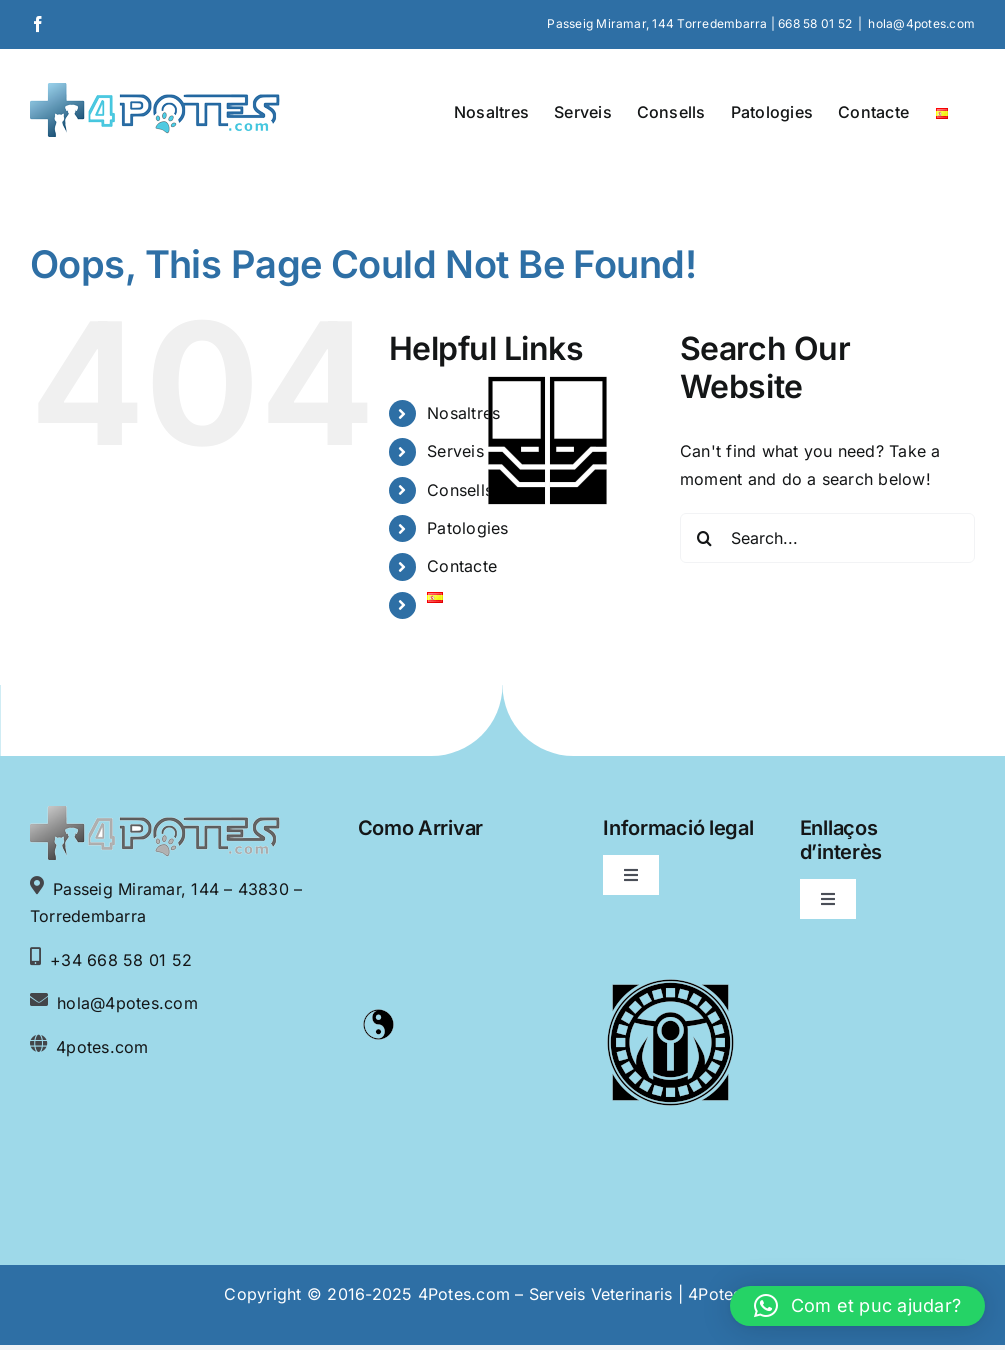 The width and height of the screenshot is (1005, 1350). Describe the element at coordinates (378, 1024) in the screenshot. I see `toggle balance or harmony settings` at that location.